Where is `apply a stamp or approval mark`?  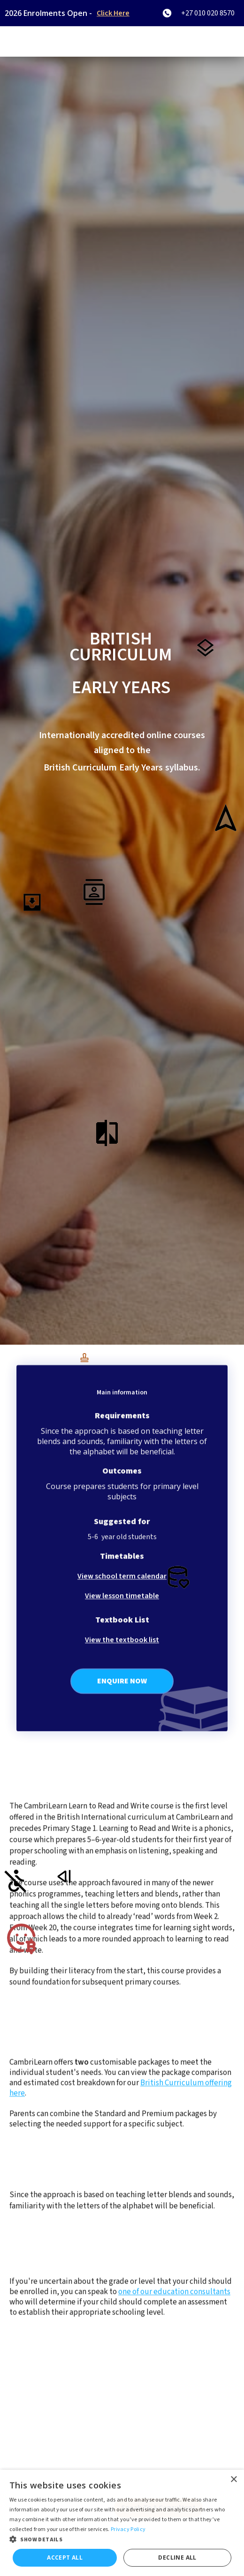 apply a stamp or approval mark is located at coordinates (84, 1358).